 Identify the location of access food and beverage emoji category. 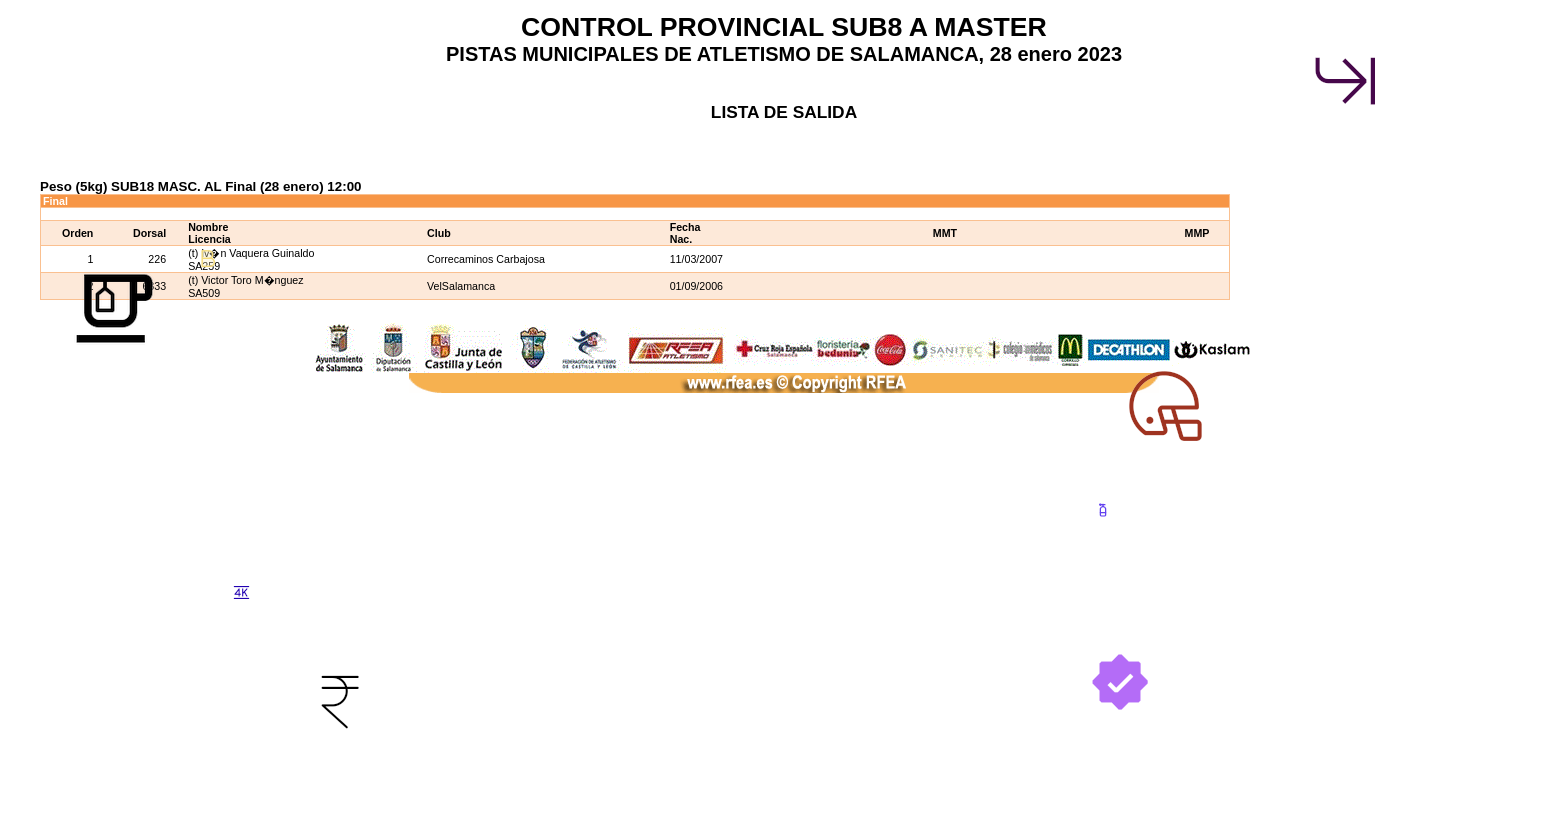
(114, 308).